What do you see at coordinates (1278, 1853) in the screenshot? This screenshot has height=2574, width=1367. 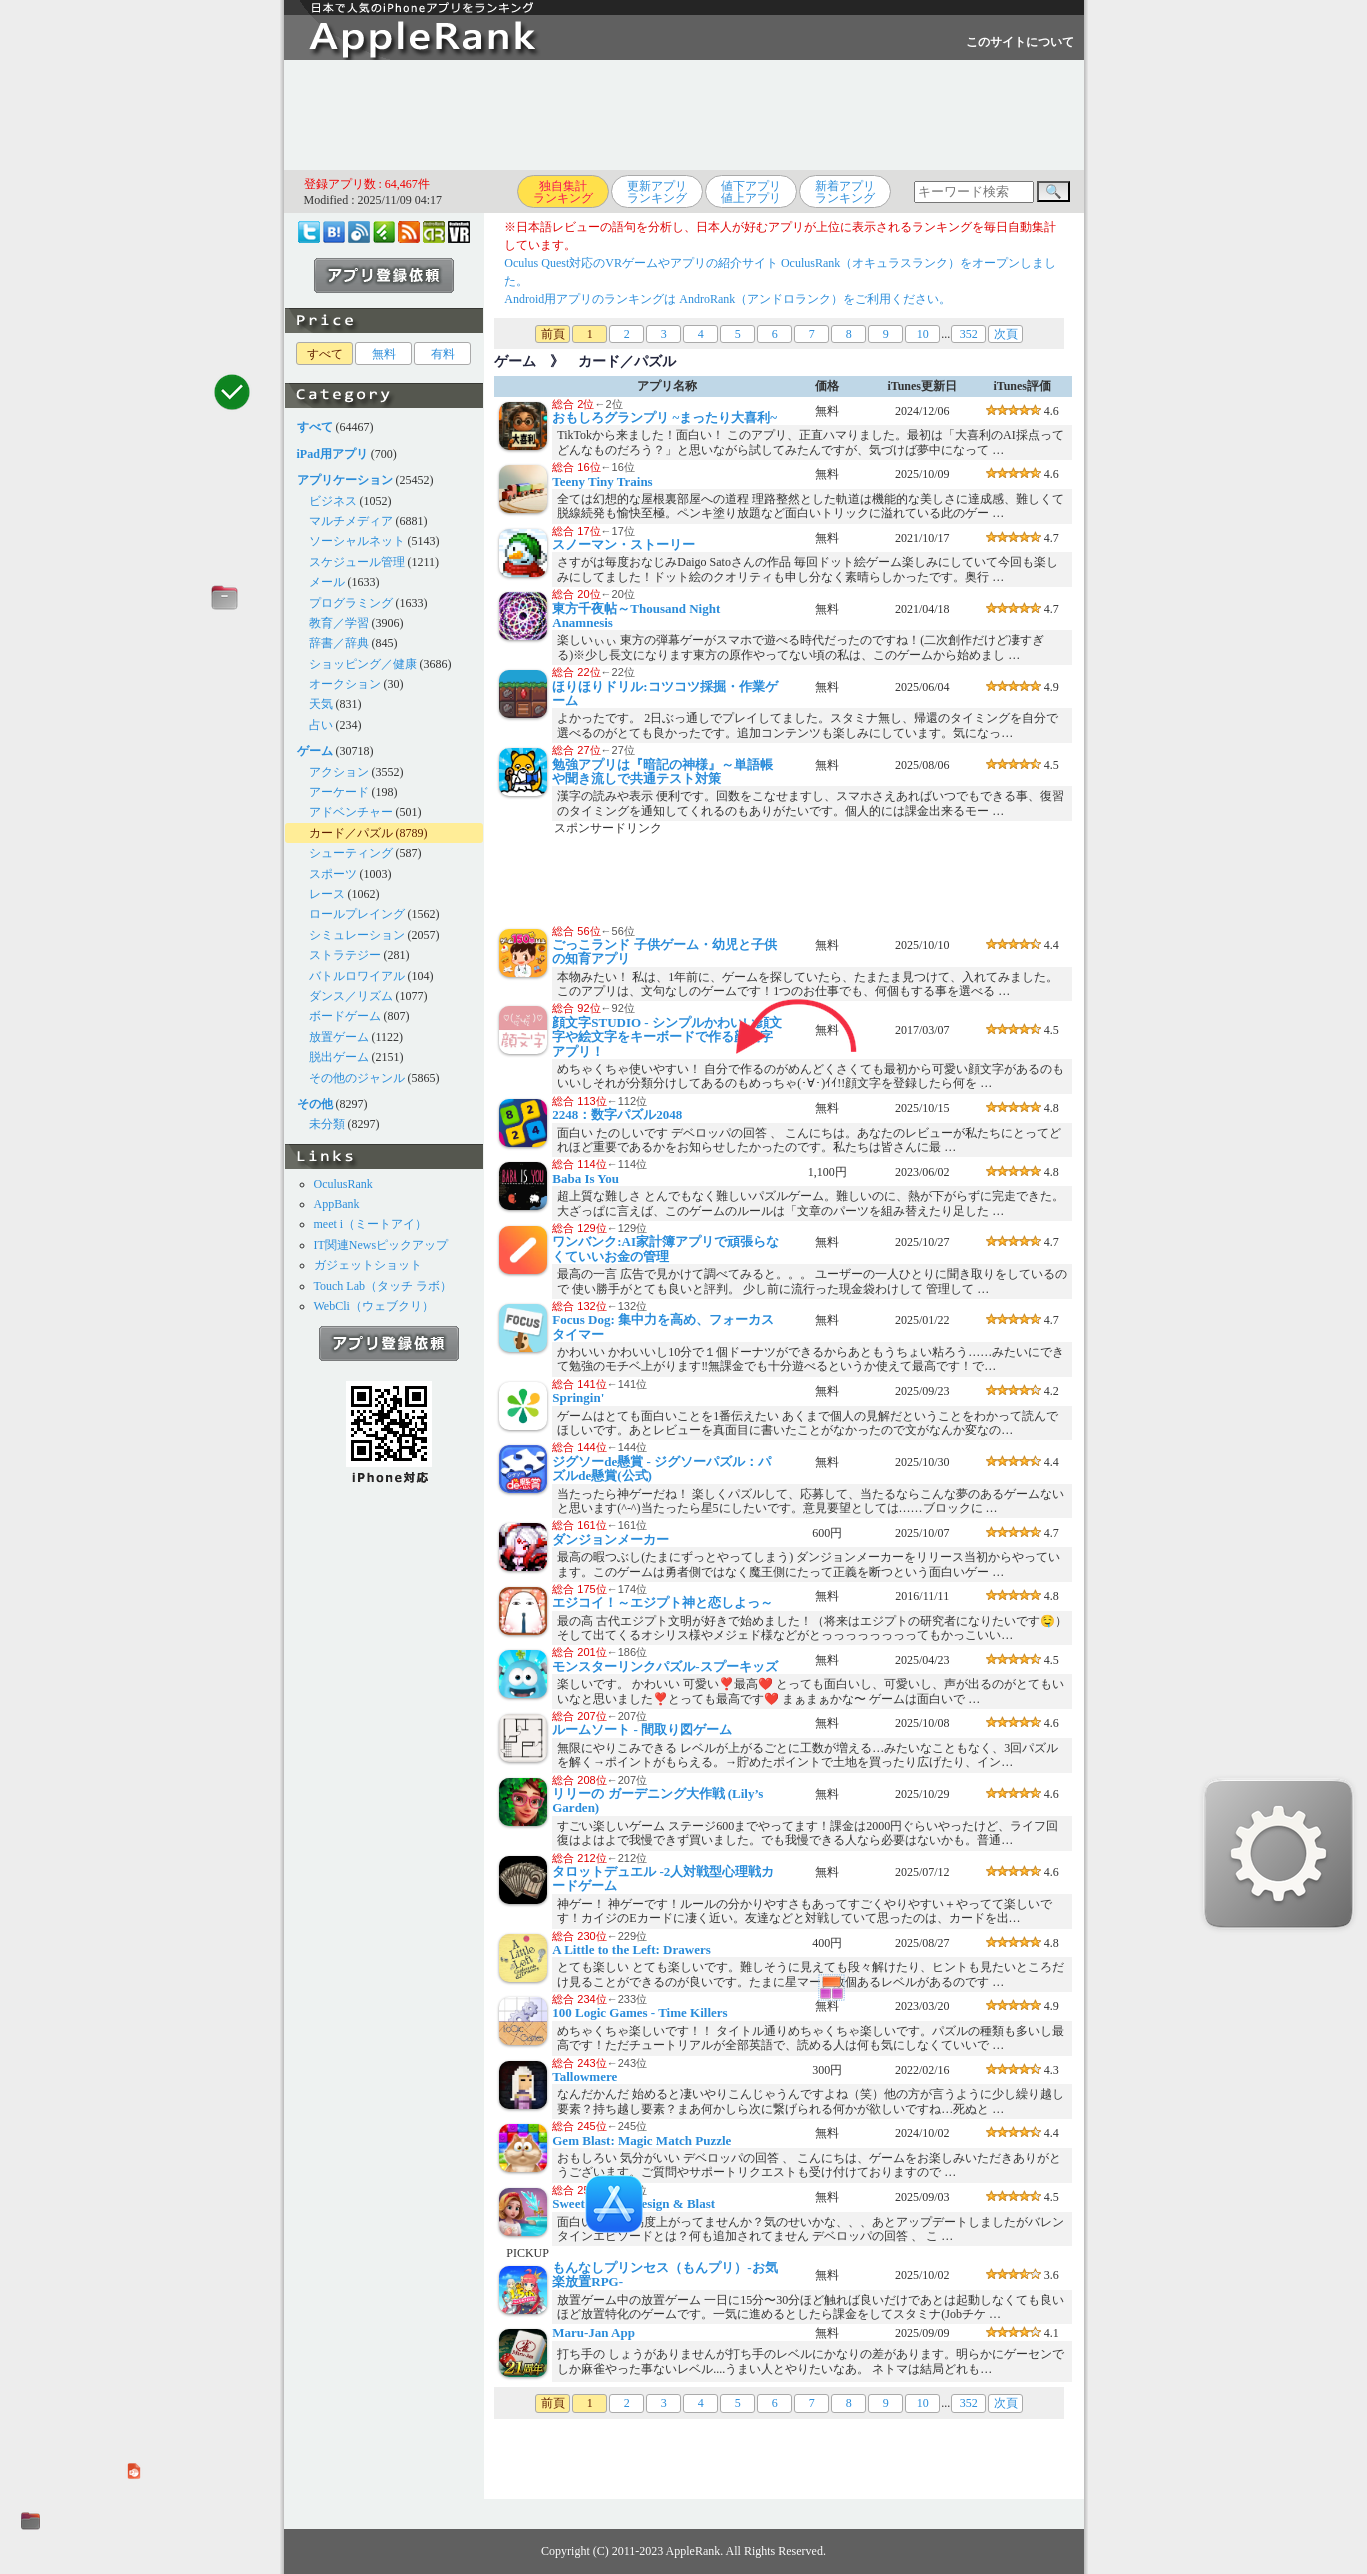 I see `shared library file type indicator` at bounding box center [1278, 1853].